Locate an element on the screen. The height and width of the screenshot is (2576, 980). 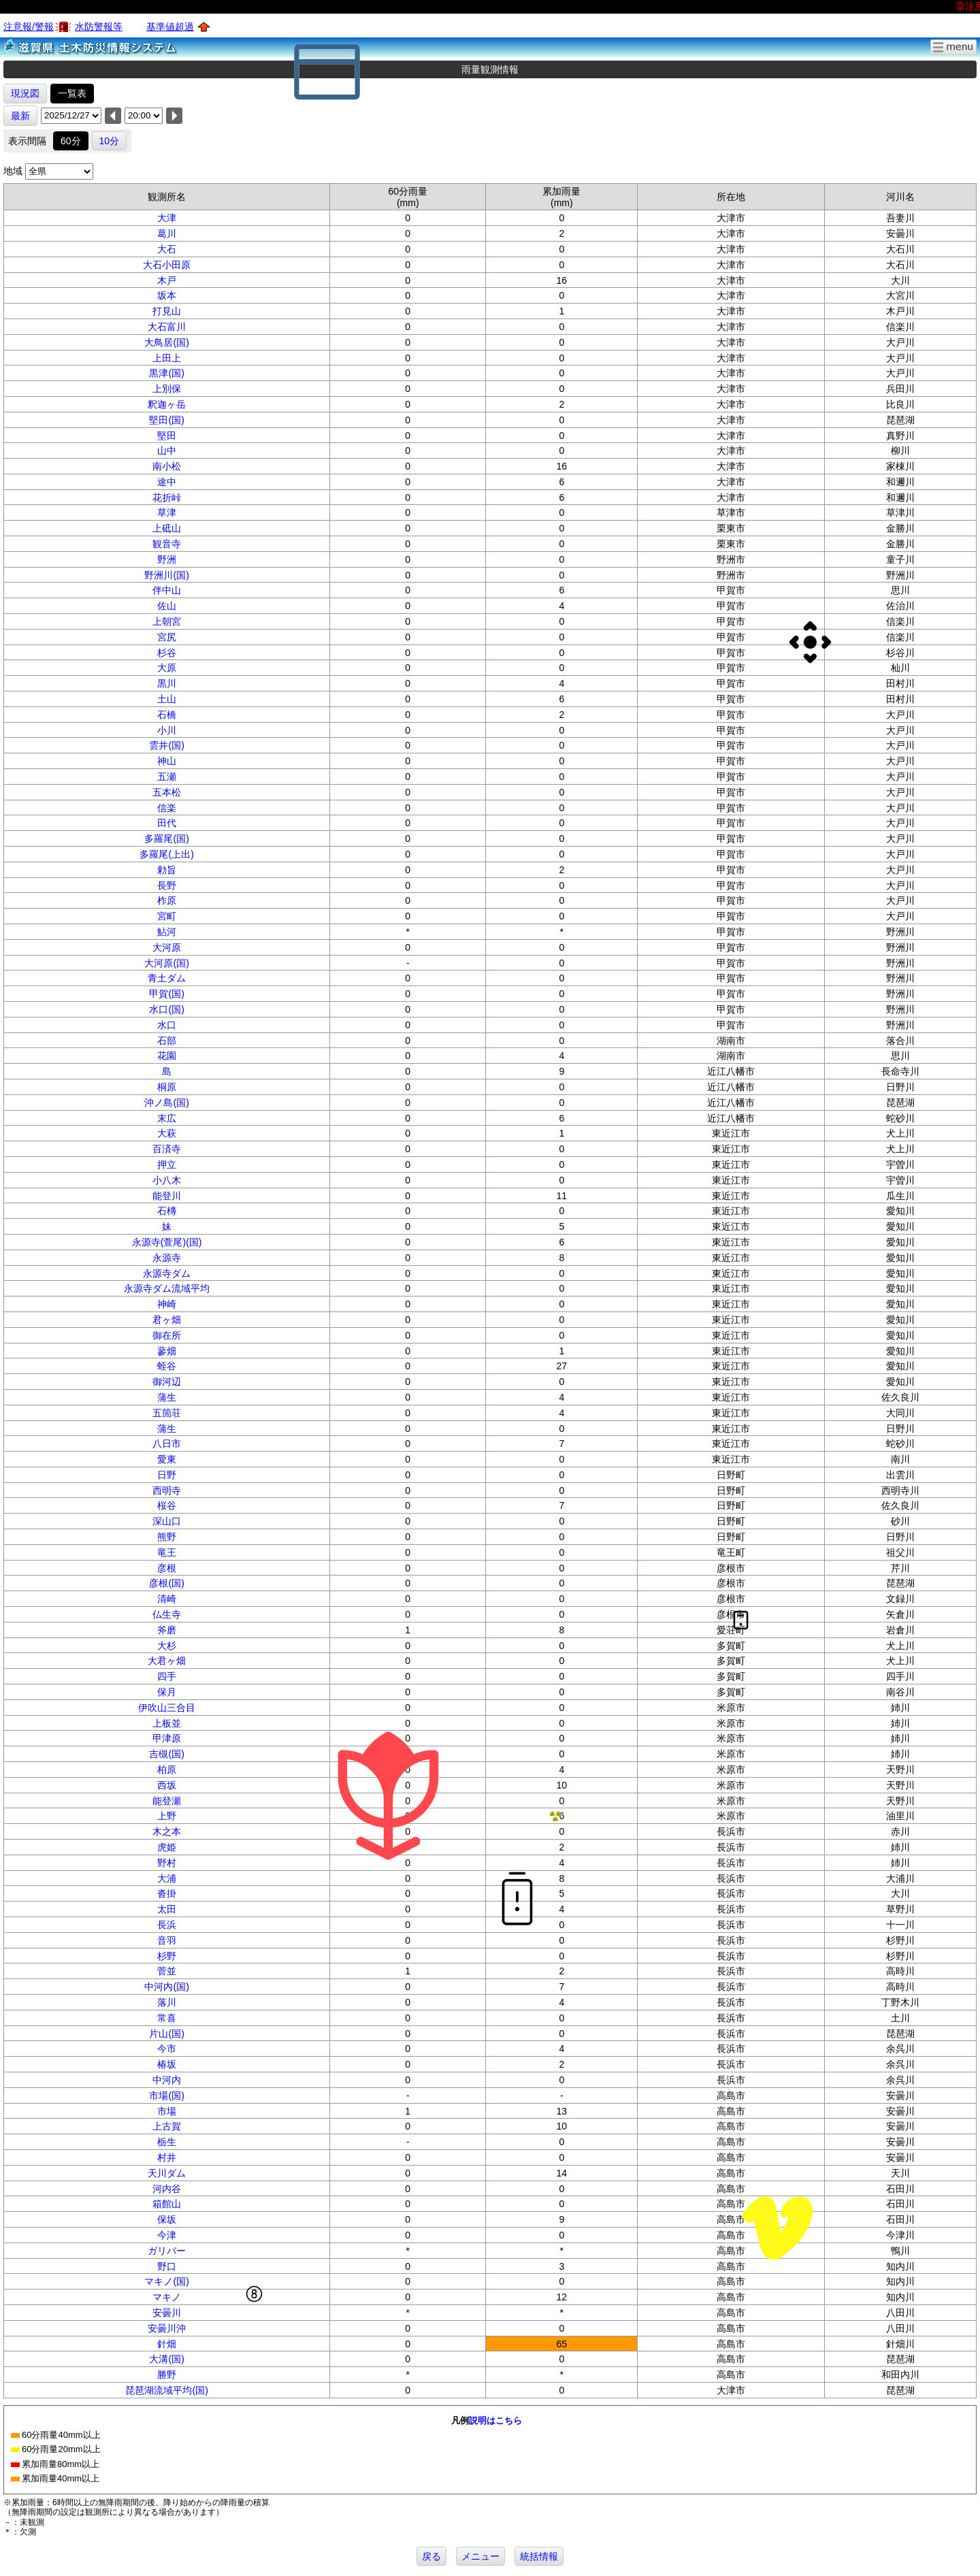
access garden or plant-related features is located at coordinates (388, 1795).